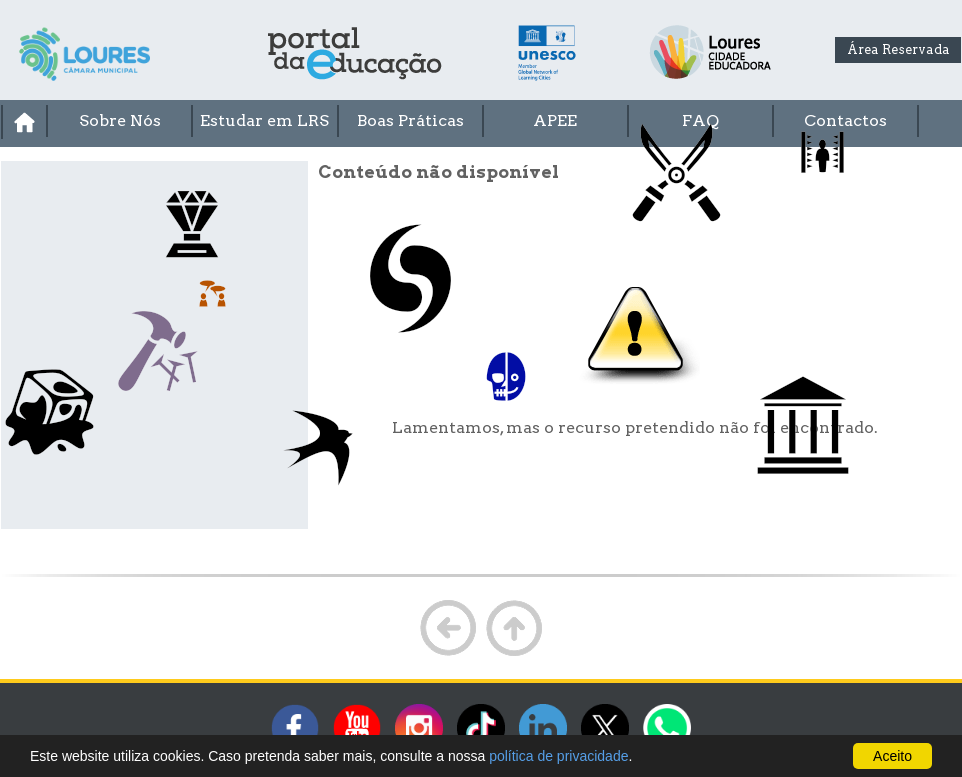 This screenshot has height=777, width=962. What do you see at coordinates (676, 171) in the screenshot?
I see `trim or cut selected content` at bounding box center [676, 171].